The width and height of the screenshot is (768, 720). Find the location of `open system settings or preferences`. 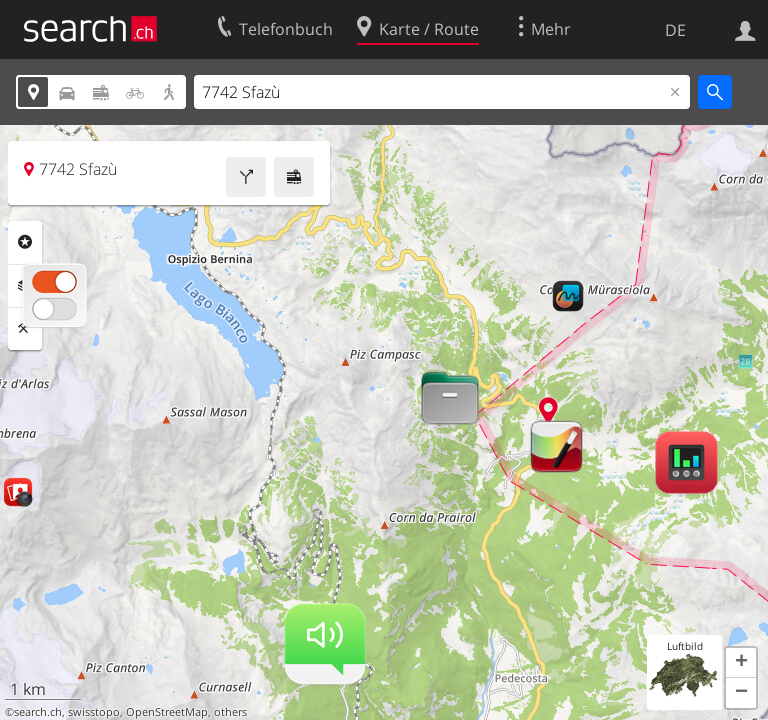

open system settings or preferences is located at coordinates (54, 295).